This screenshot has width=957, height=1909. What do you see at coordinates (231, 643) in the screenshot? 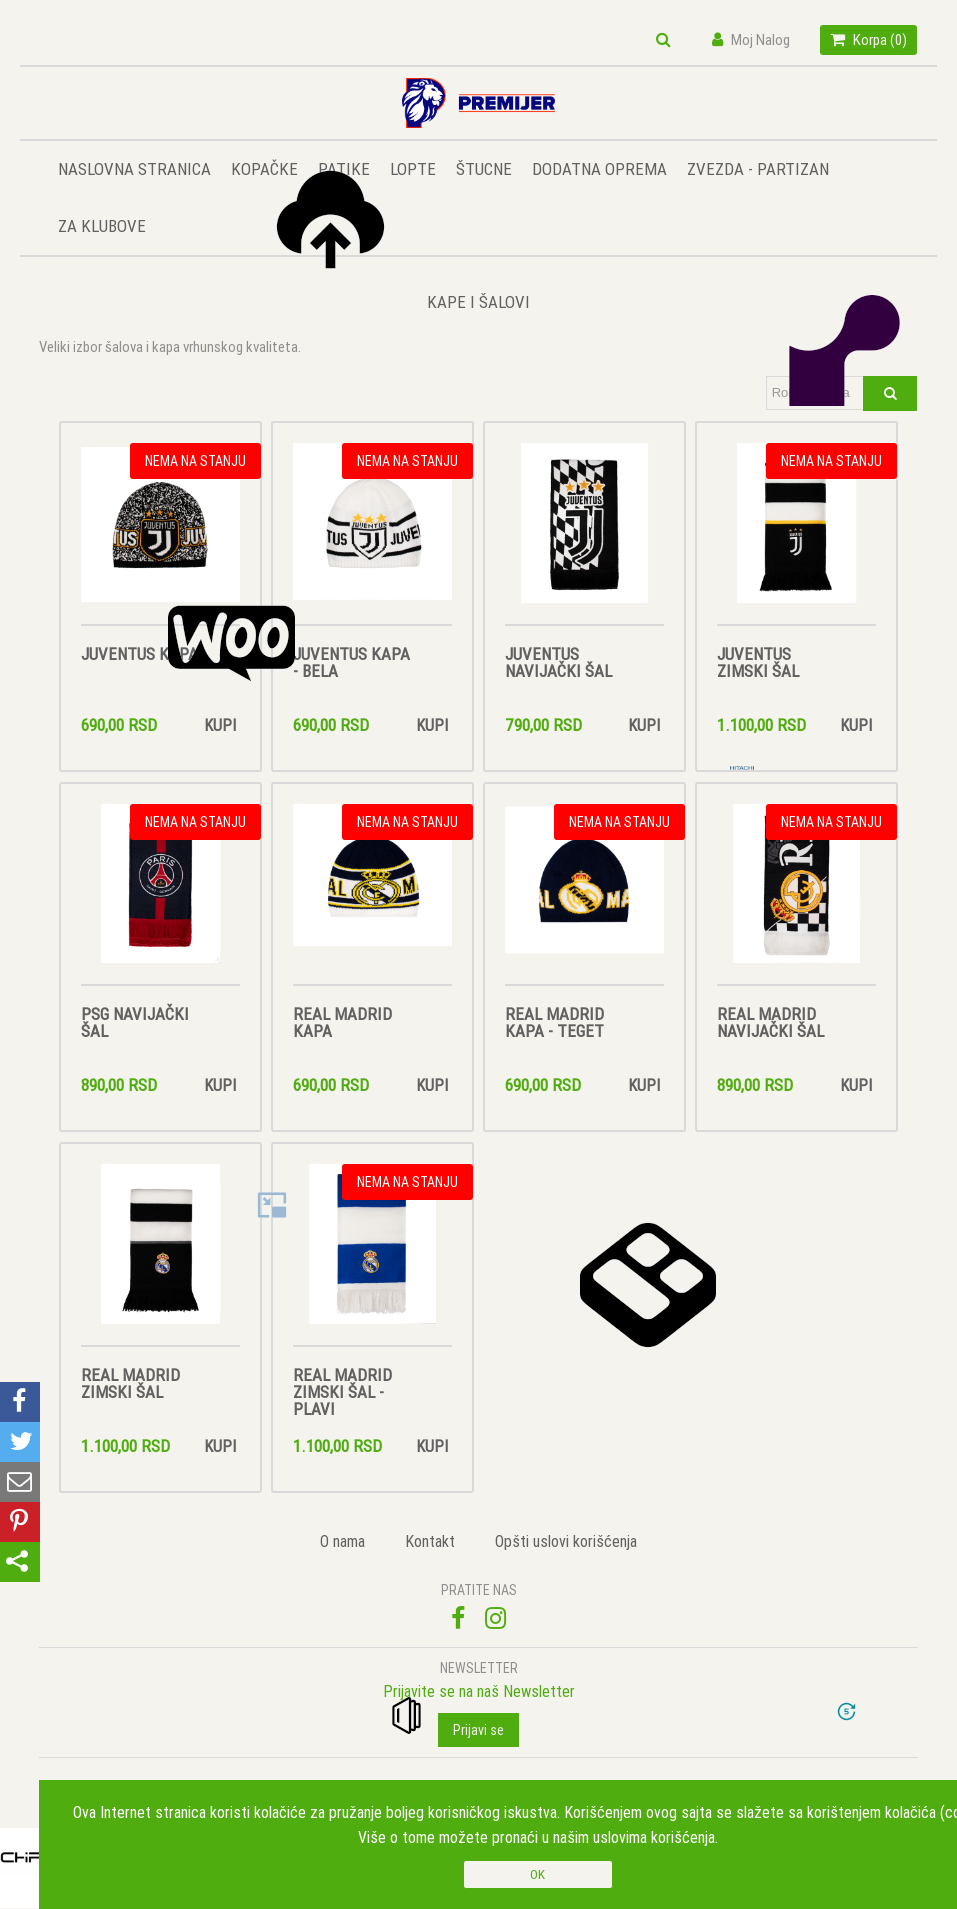
I see `WooCommerce logo - access your online store dashboard` at bounding box center [231, 643].